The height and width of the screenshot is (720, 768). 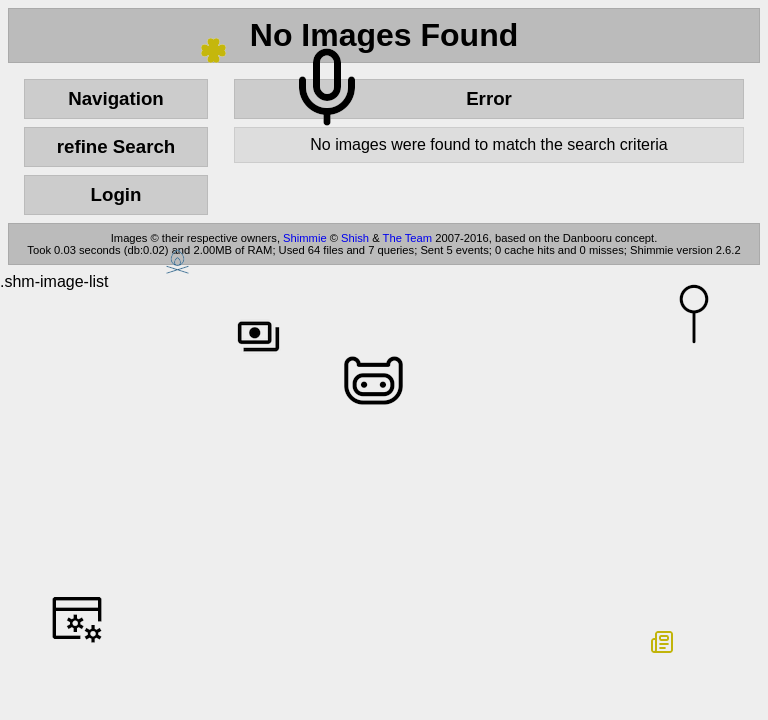 What do you see at coordinates (213, 50) in the screenshot?
I see `indicates a lucky or bonus reward` at bounding box center [213, 50].